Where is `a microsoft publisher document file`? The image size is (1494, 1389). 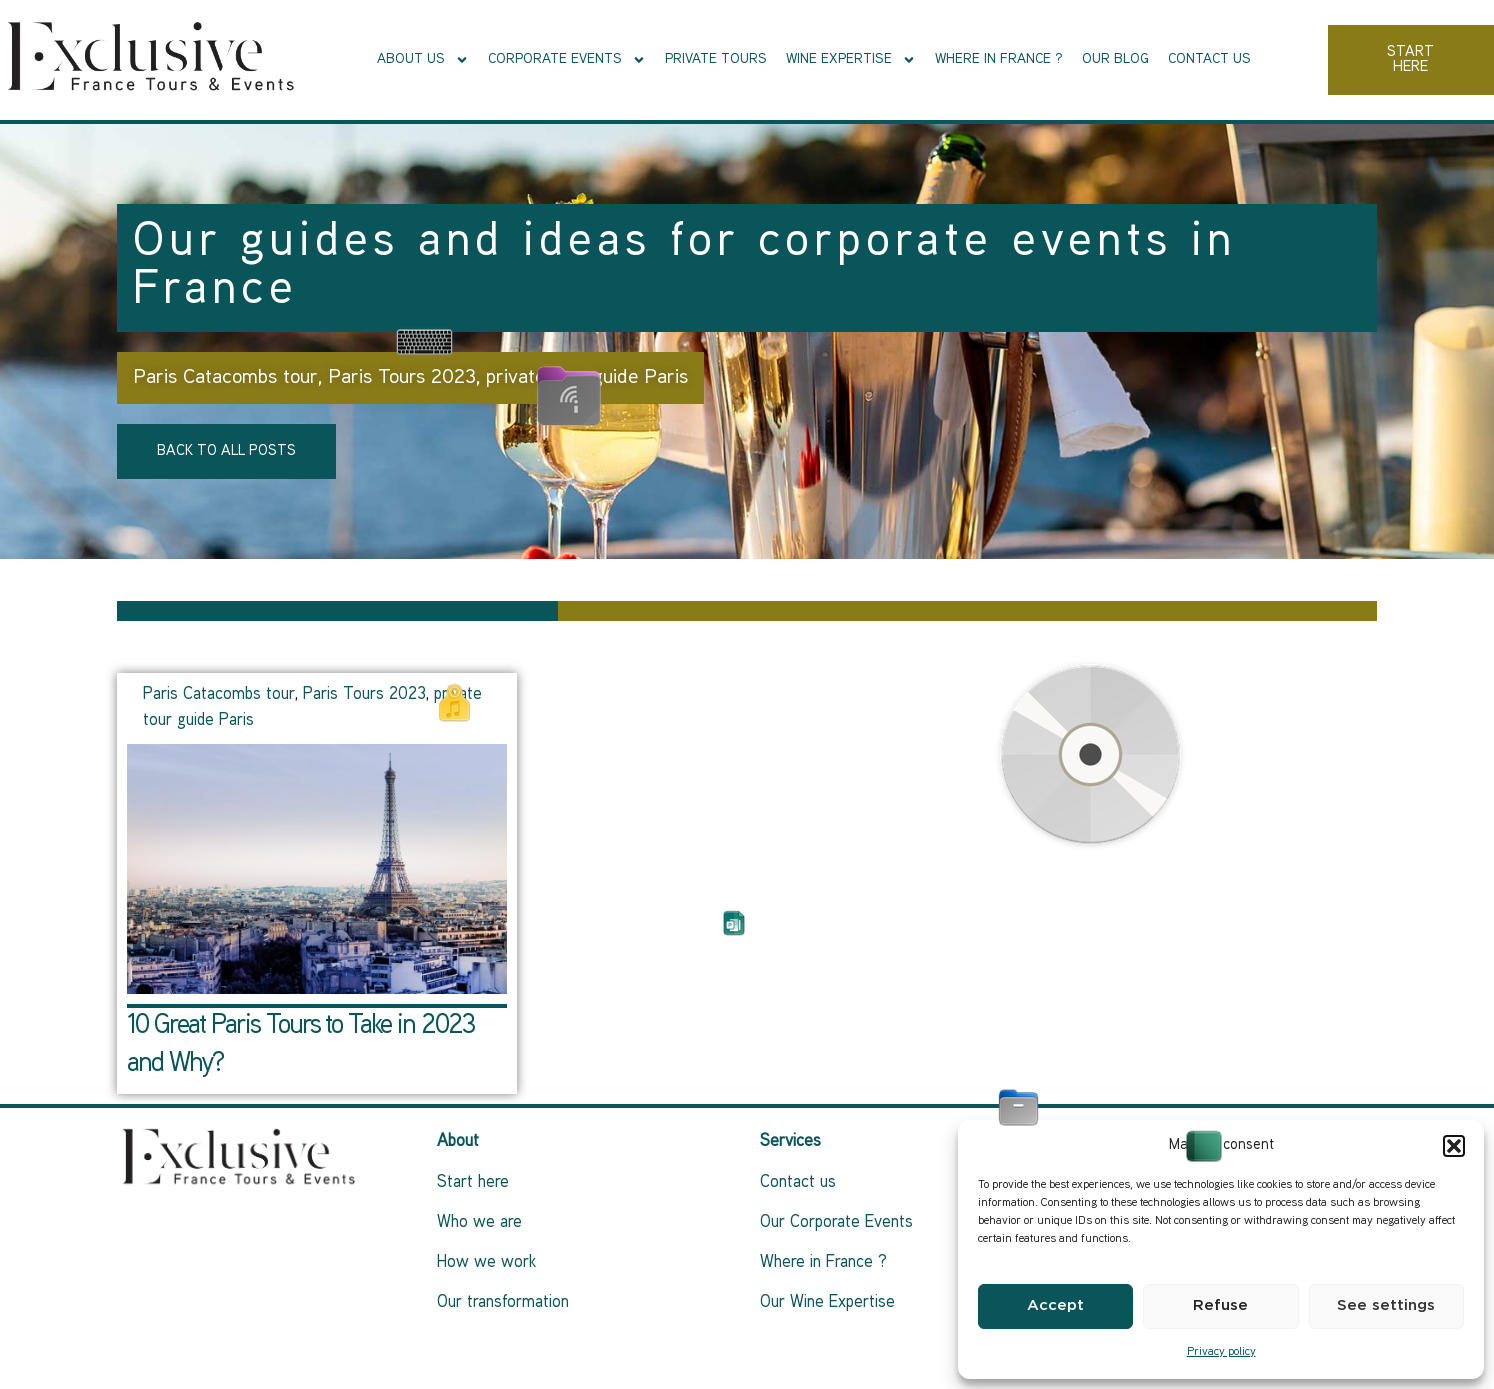
a microsoft publisher document file is located at coordinates (734, 923).